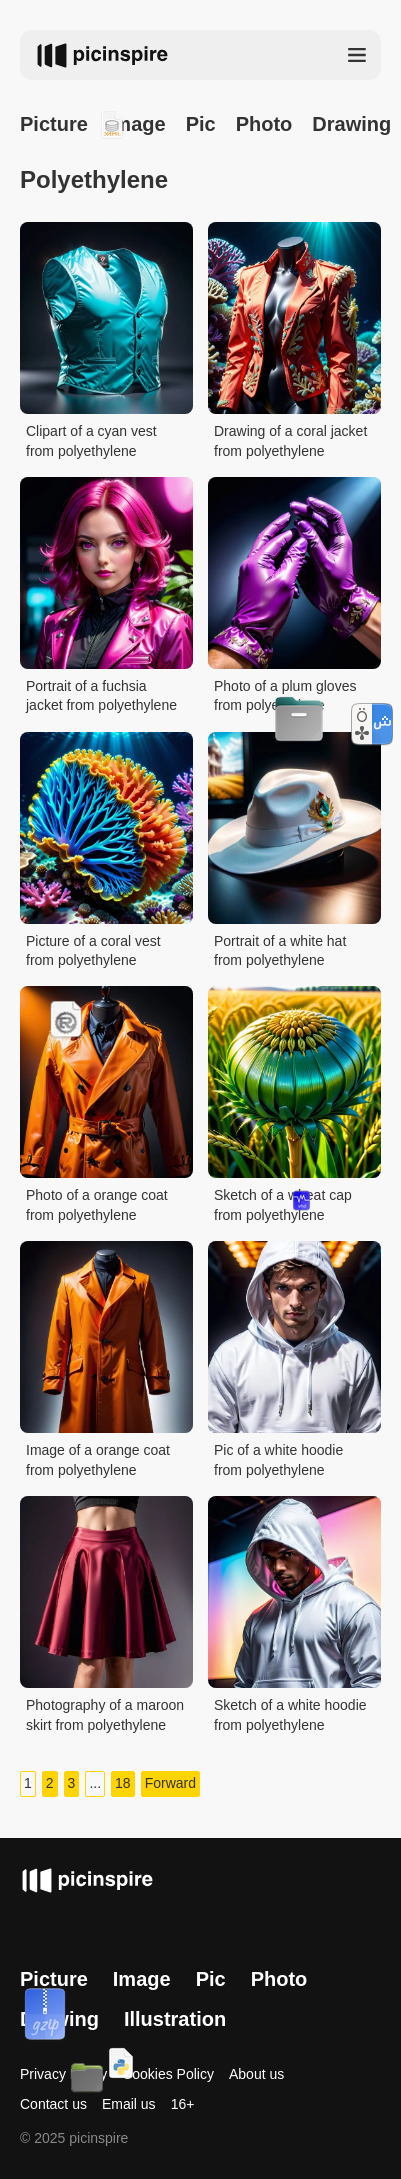 This screenshot has width=401, height=2179. Describe the element at coordinates (299, 719) in the screenshot. I see `open the file manager application` at that location.